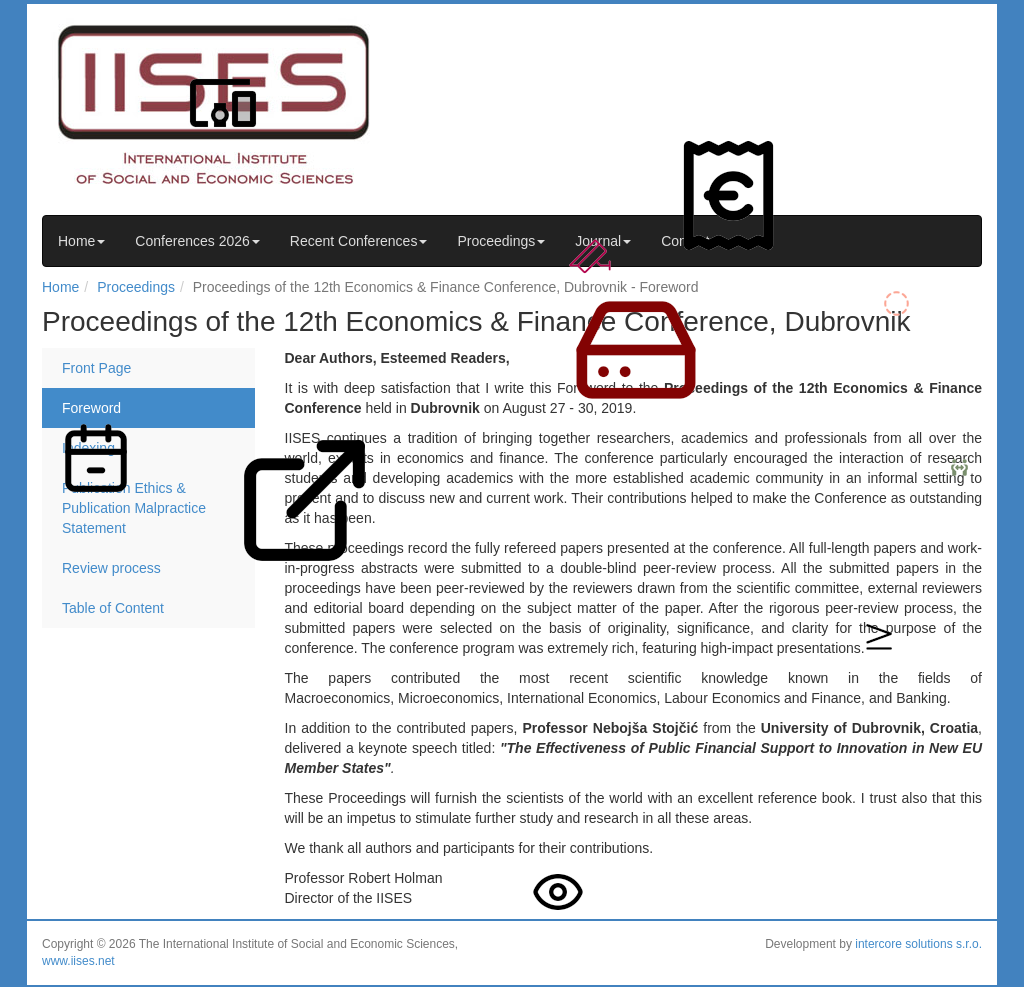 The width and height of the screenshot is (1024, 987). I want to click on manage user connections or relationships, so click(959, 467).